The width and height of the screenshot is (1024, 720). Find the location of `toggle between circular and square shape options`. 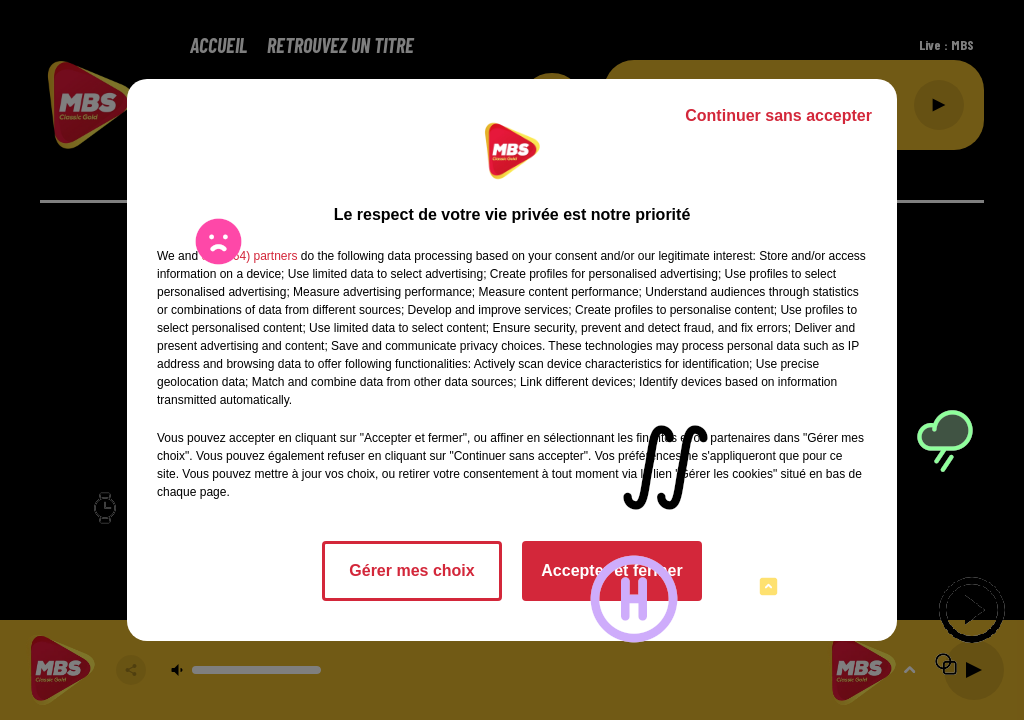

toggle between circular and square shape options is located at coordinates (946, 664).